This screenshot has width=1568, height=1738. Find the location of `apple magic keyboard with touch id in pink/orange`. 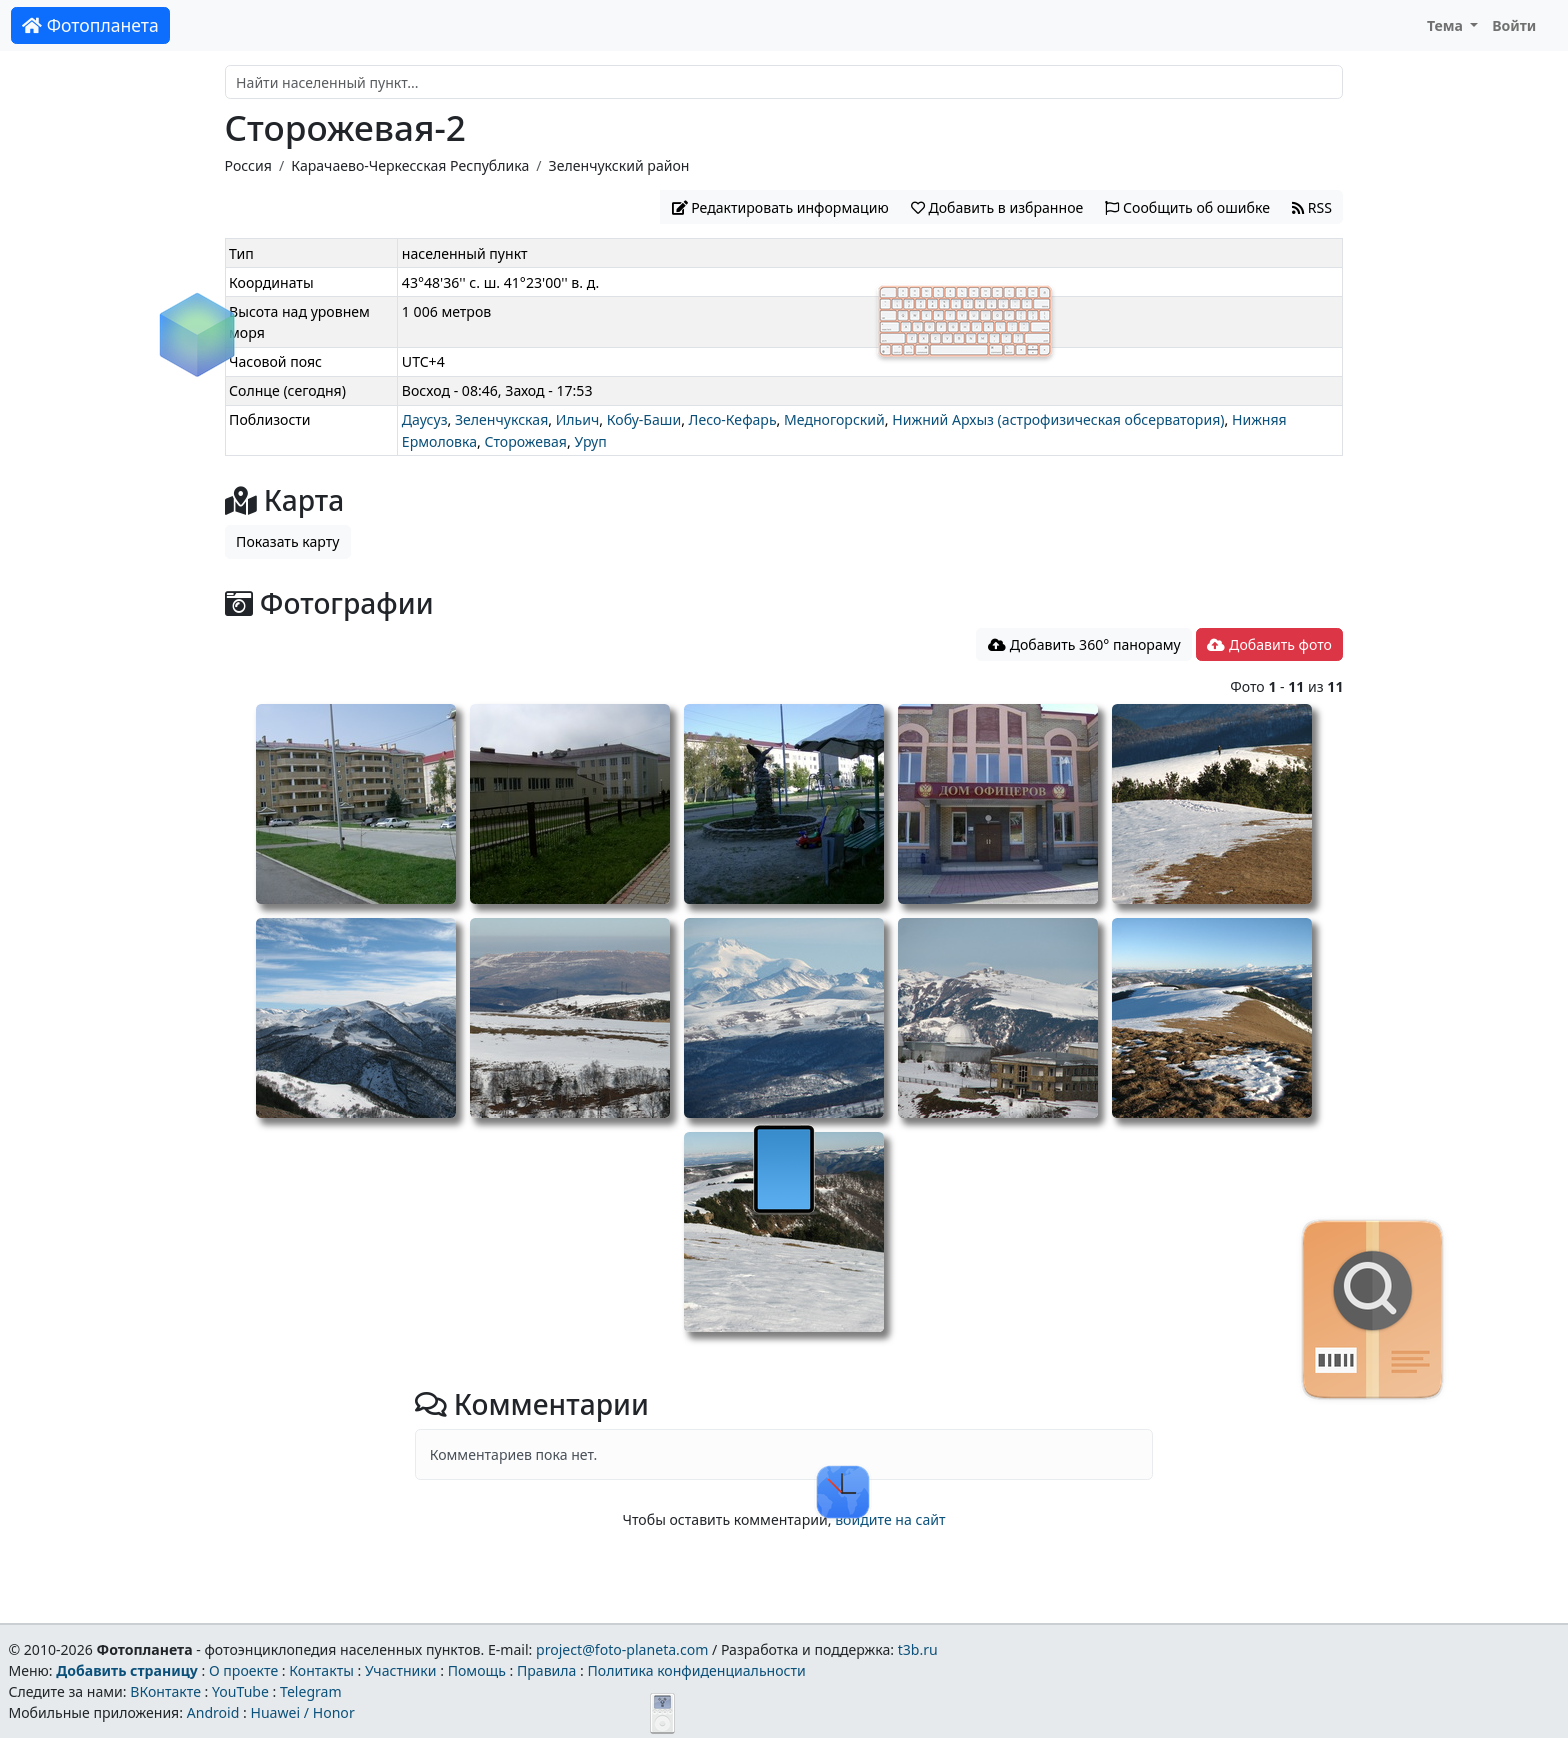

apple magic keyboard with touch id in pink/orange is located at coordinates (965, 321).